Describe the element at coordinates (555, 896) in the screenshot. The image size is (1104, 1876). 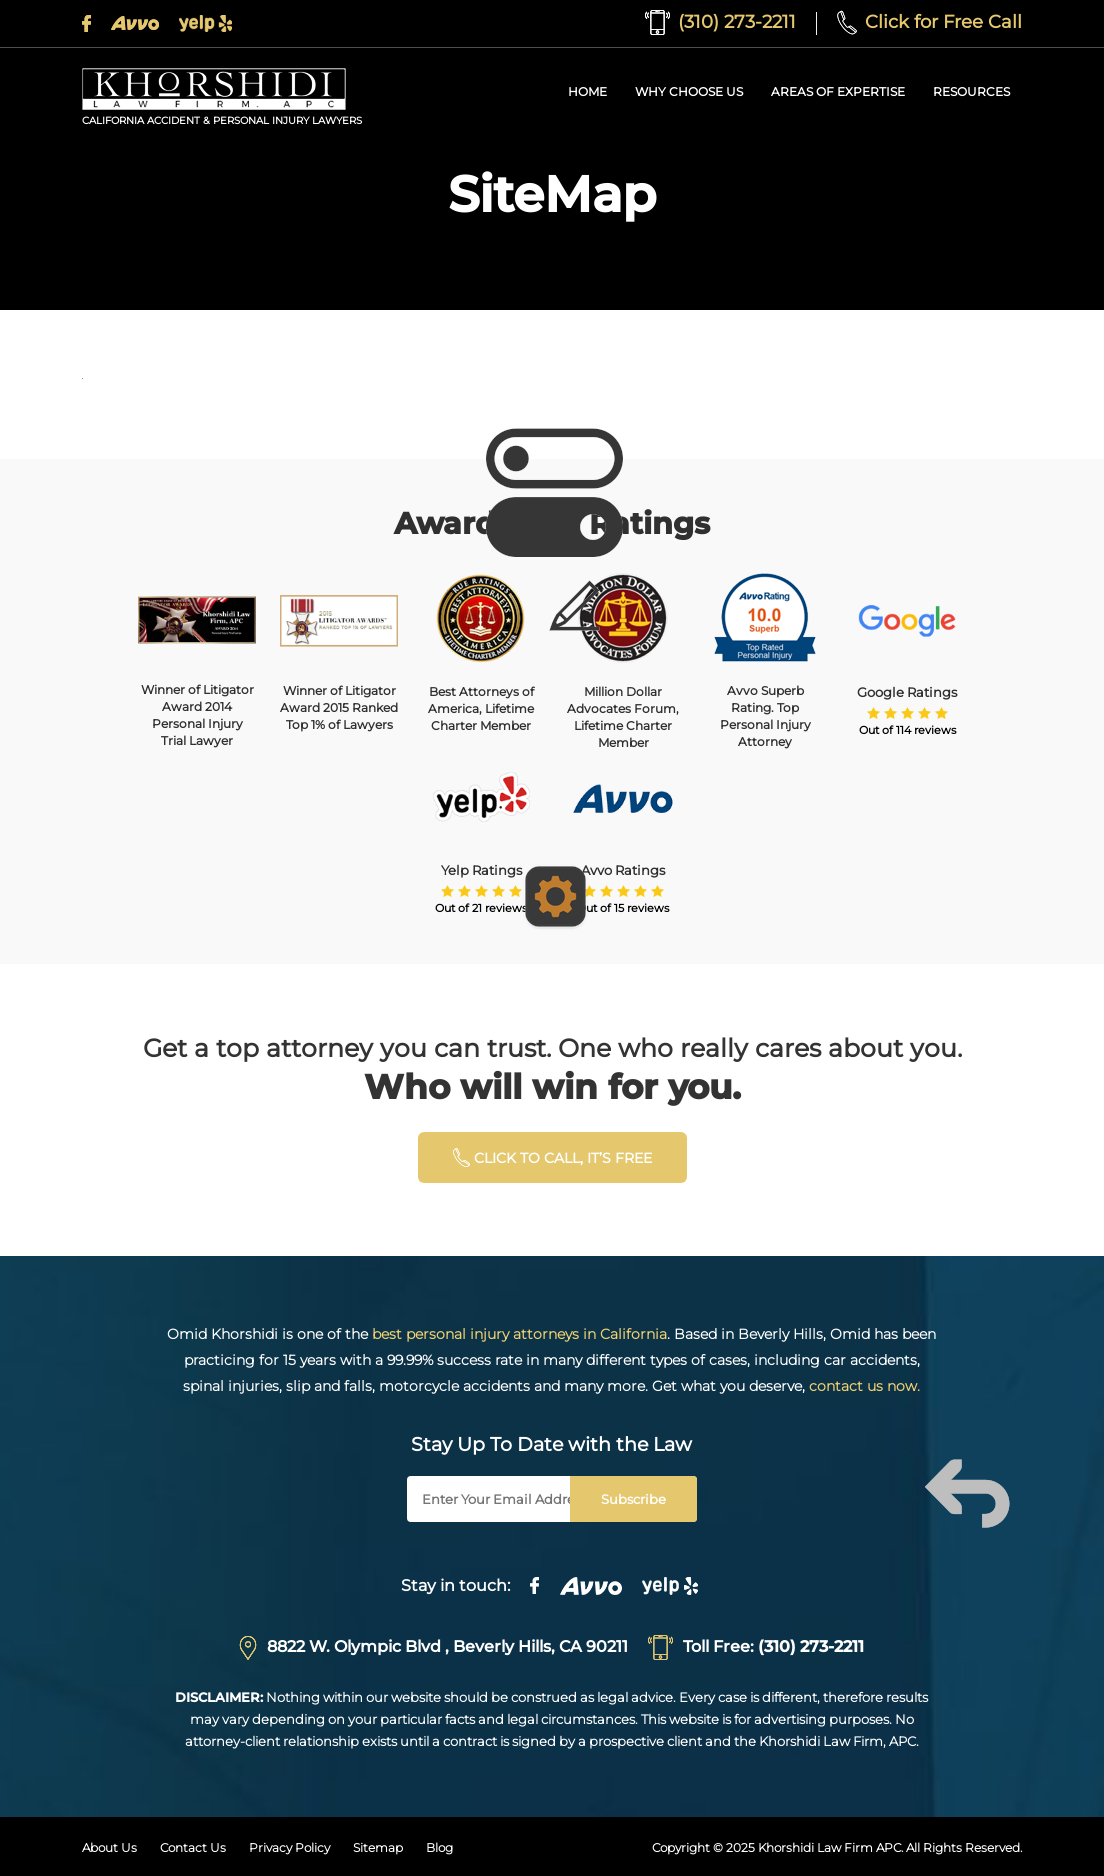
I see `launch factorio game` at that location.